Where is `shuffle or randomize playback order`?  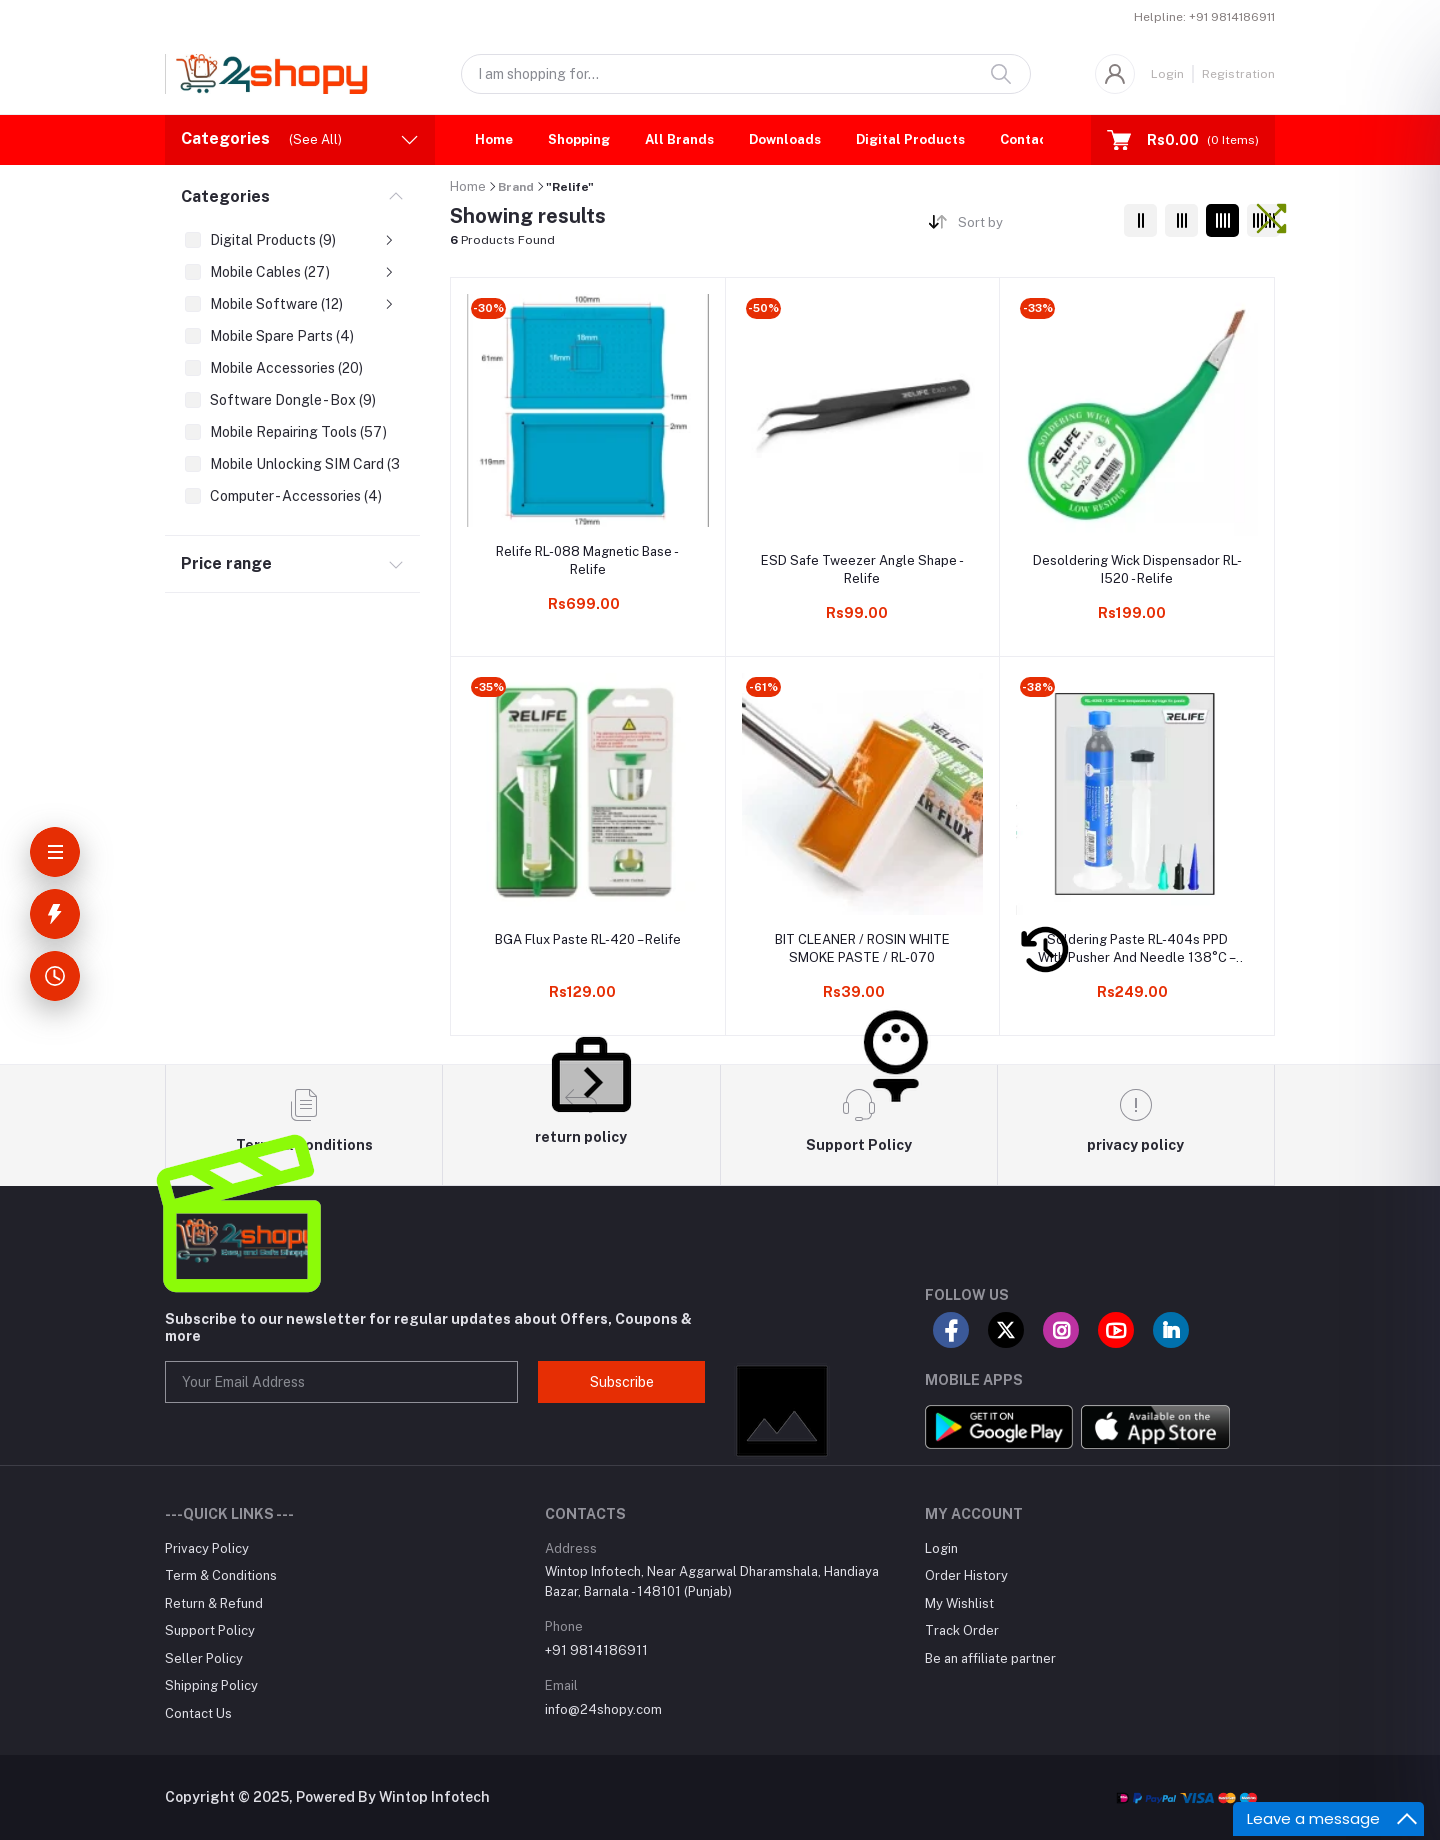 shuffle or randomize playback order is located at coordinates (1271, 218).